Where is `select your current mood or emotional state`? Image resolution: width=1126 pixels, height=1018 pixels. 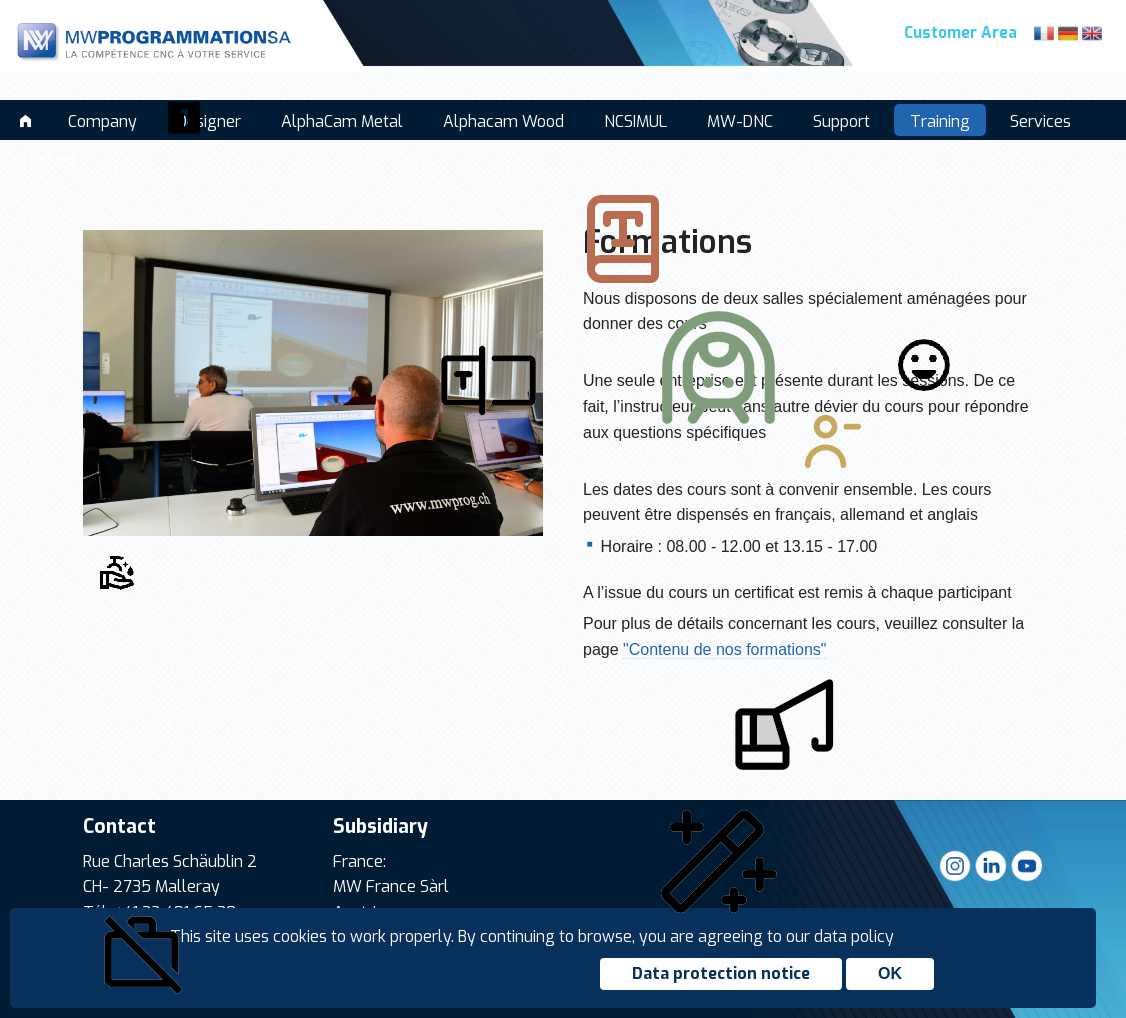 select your current mood or emotional state is located at coordinates (924, 365).